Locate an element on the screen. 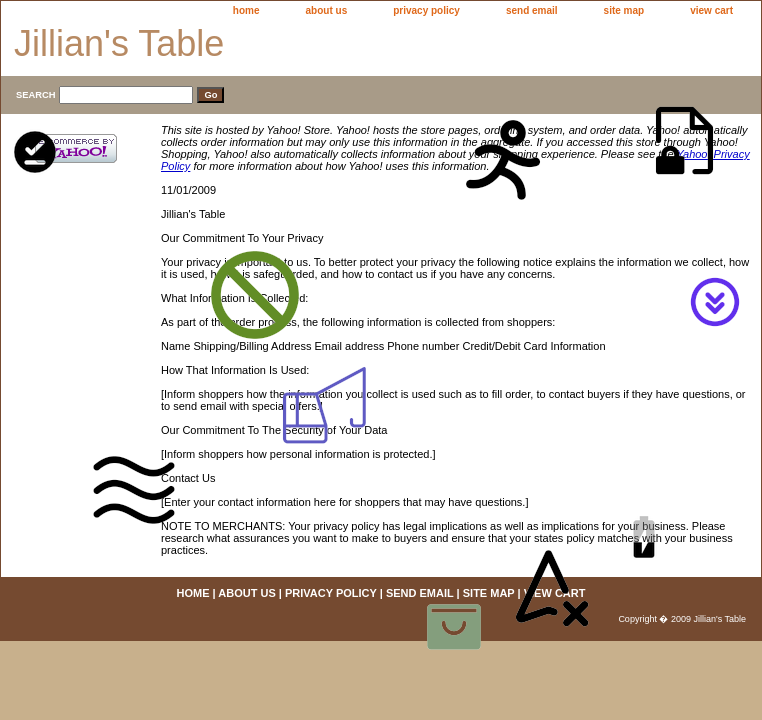 Image resolution: width=762 pixels, height=720 pixels. view your shopping cart is located at coordinates (454, 627).